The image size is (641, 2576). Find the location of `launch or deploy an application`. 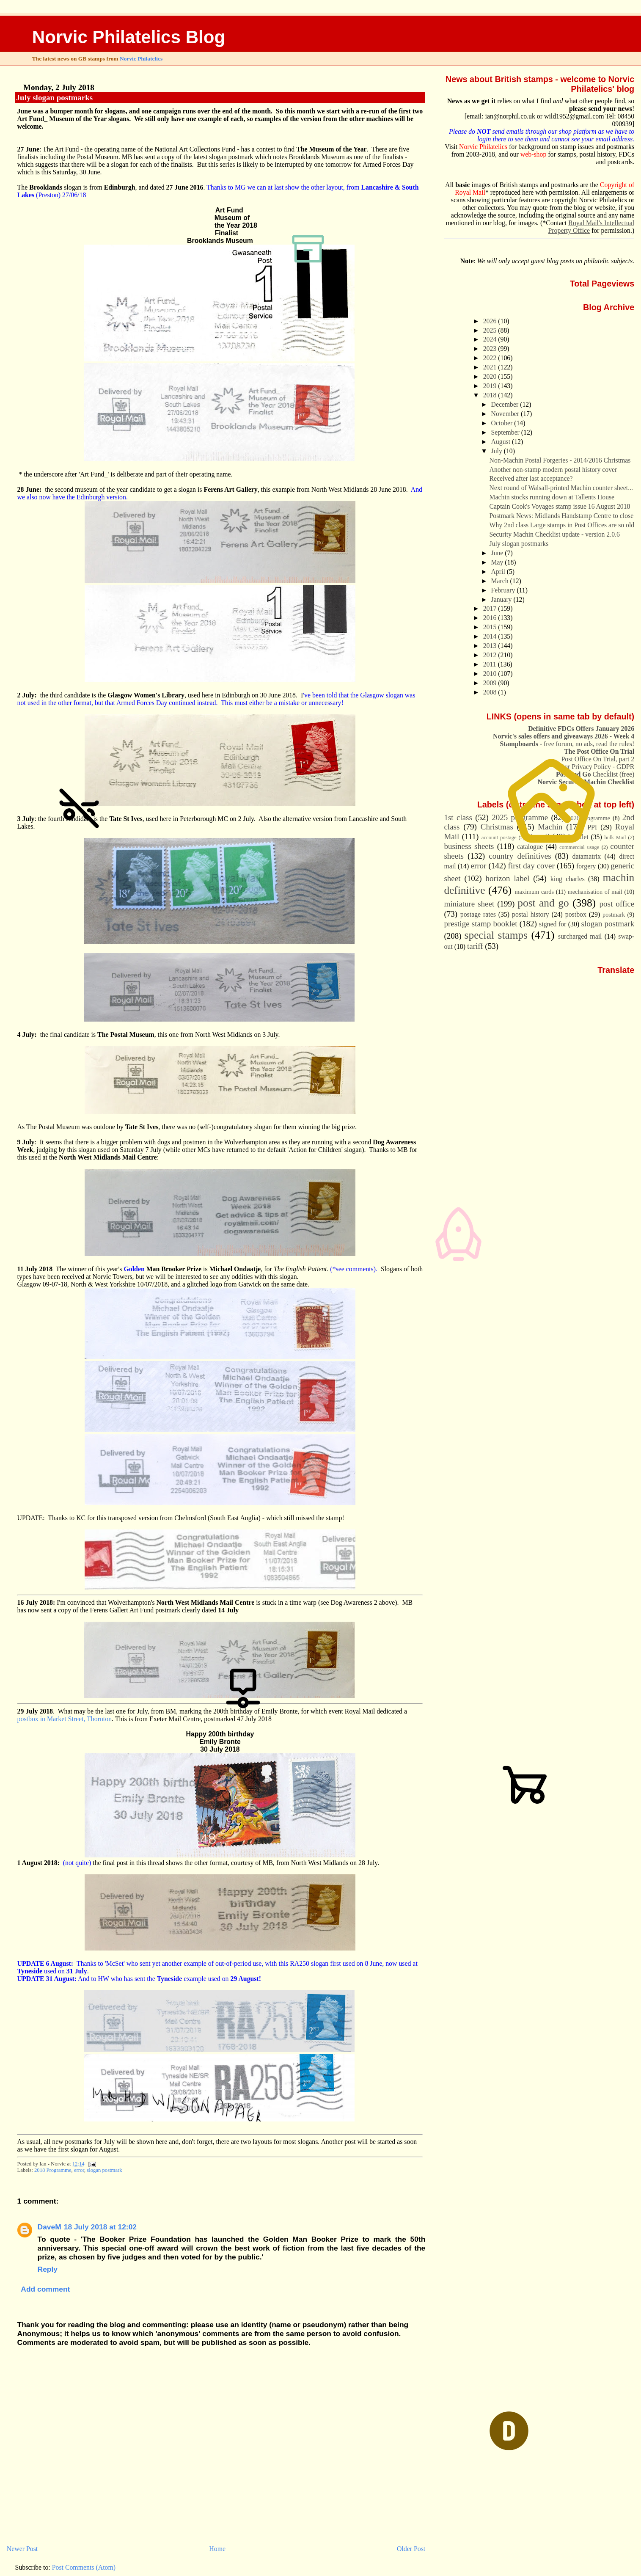

launch or deploy an application is located at coordinates (458, 1236).